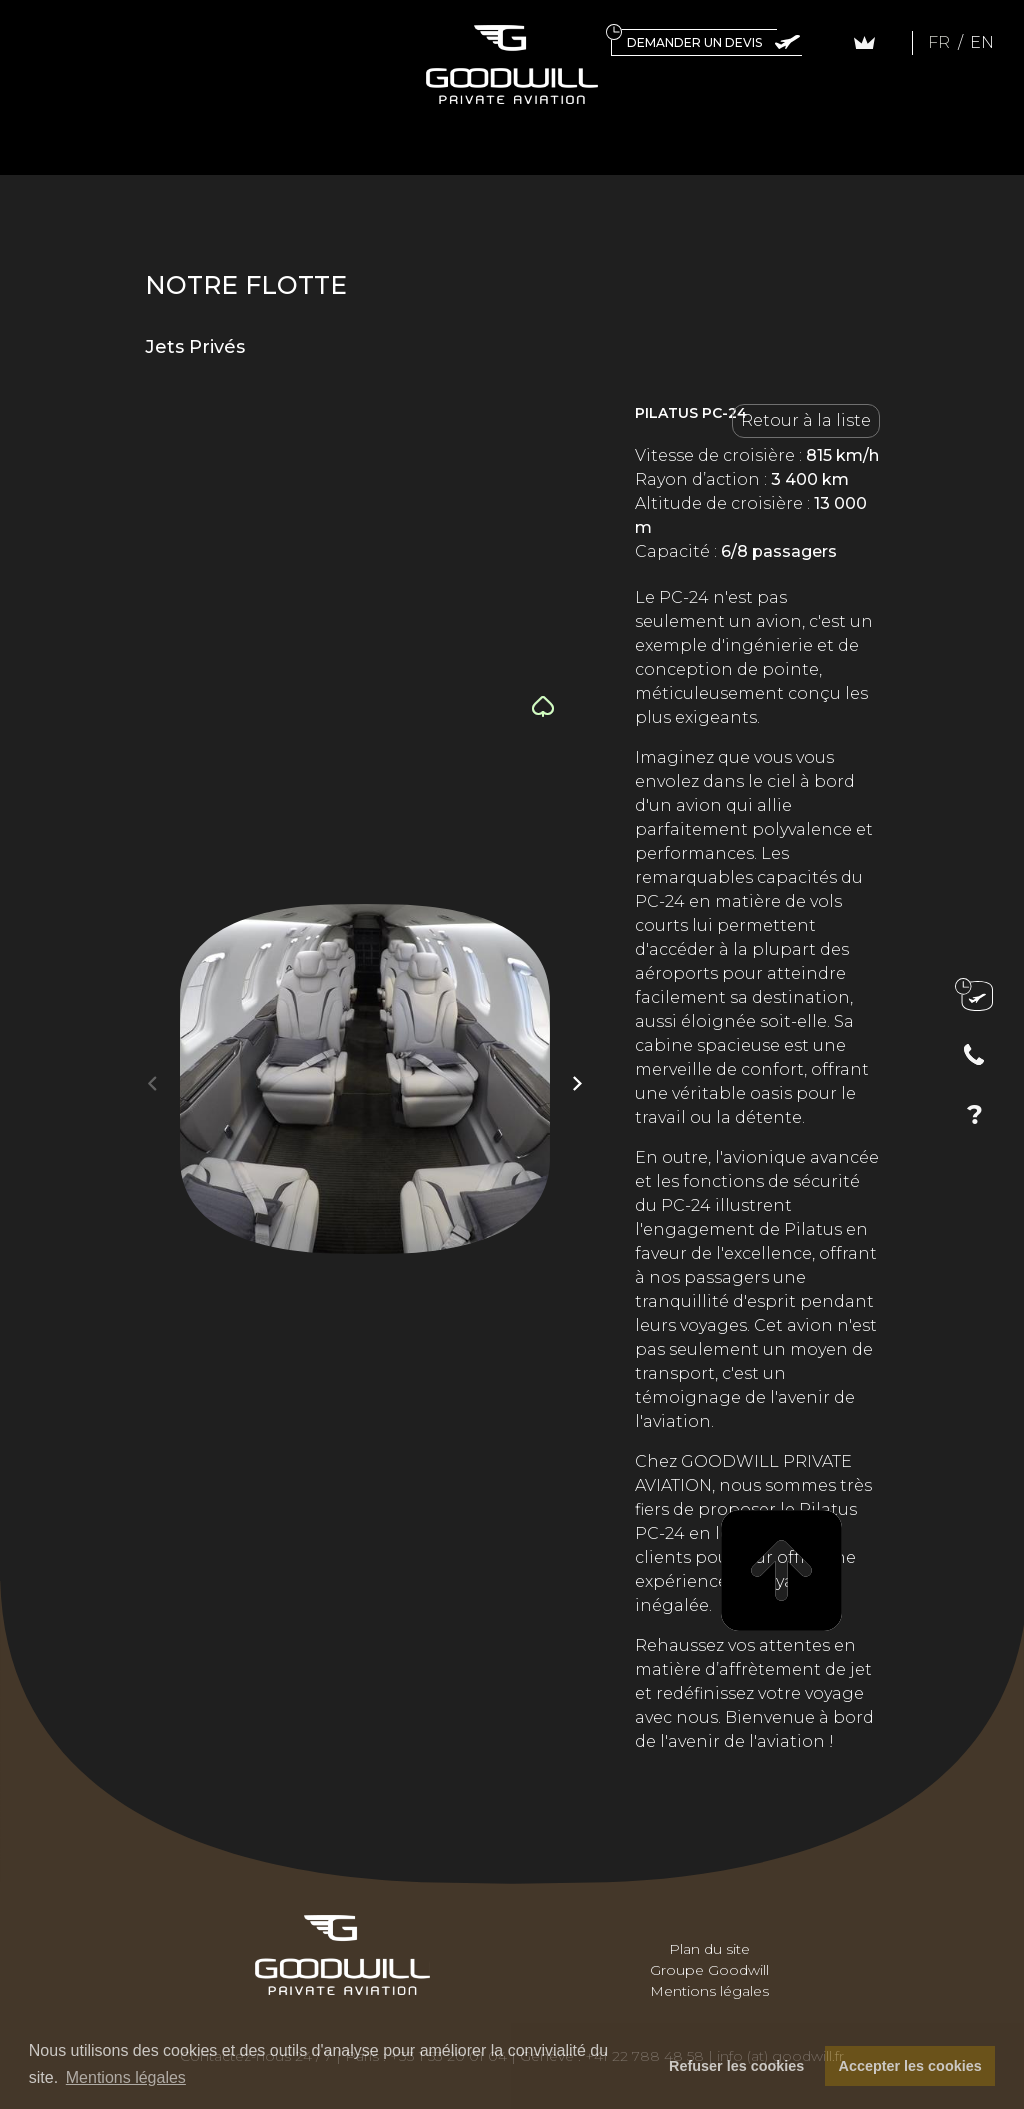 The width and height of the screenshot is (1024, 2109). What do you see at coordinates (781, 1570) in the screenshot?
I see `upload a file or document` at bounding box center [781, 1570].